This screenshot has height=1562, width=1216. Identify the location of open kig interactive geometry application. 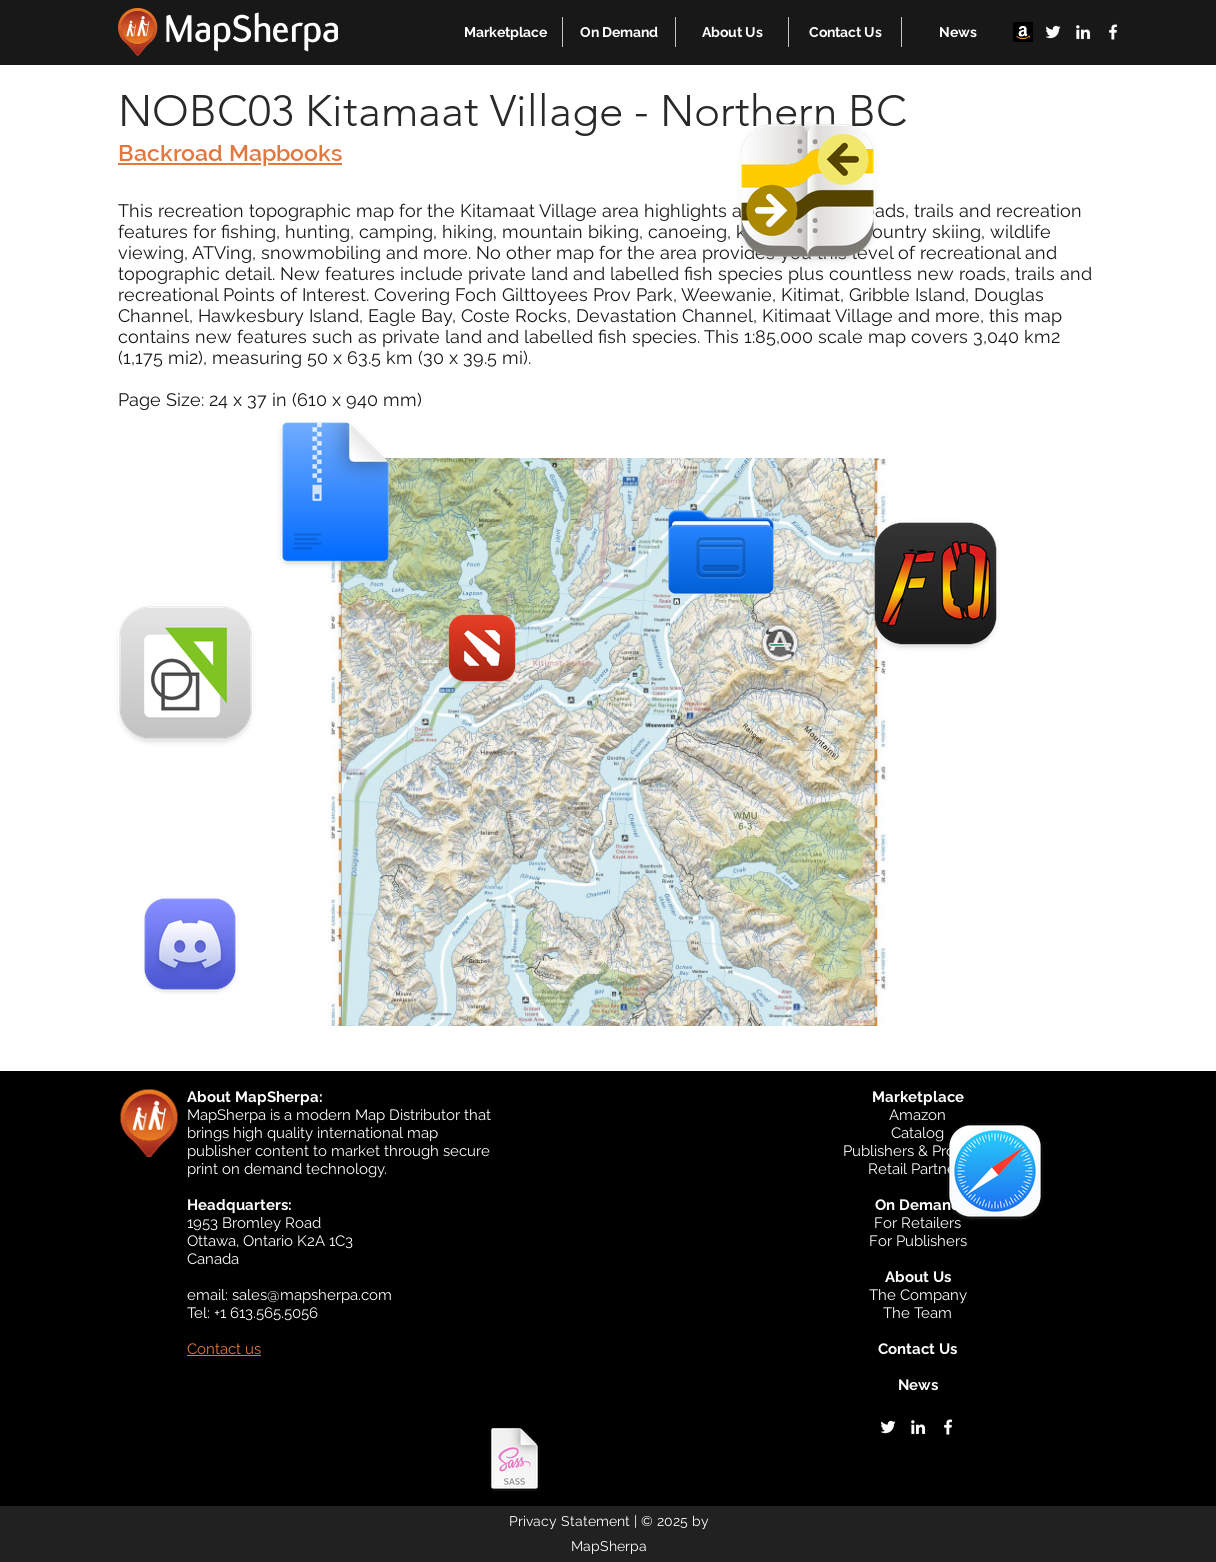
(185, 672).